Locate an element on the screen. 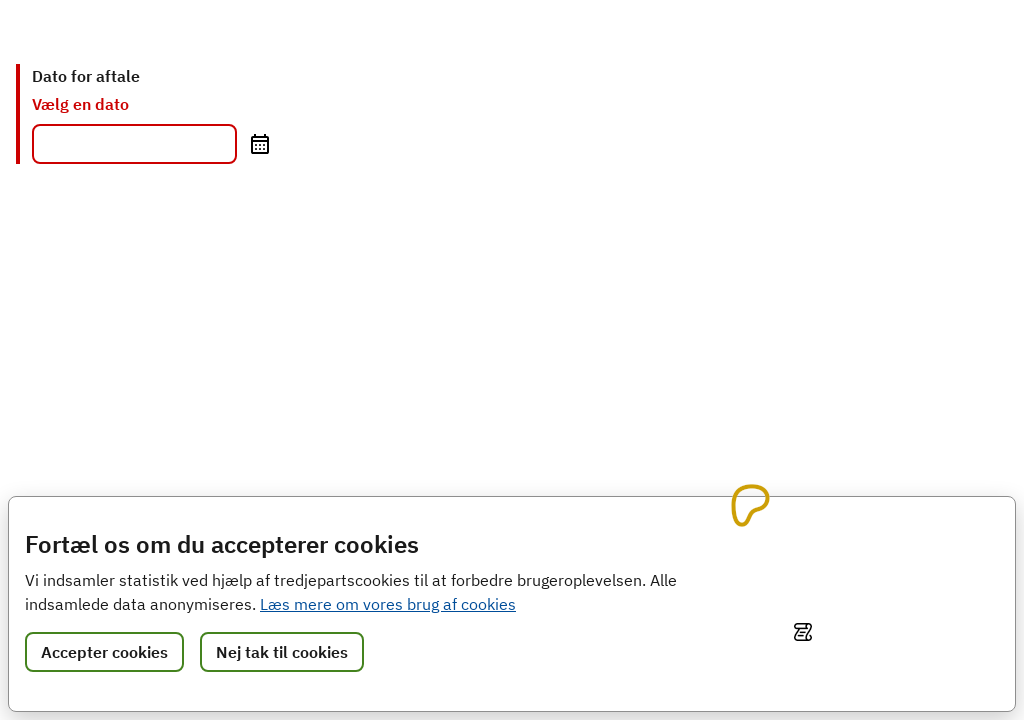 The width and height of the screenshot is (1024, 720). view activity log or history is located at coordinates (803, 632).